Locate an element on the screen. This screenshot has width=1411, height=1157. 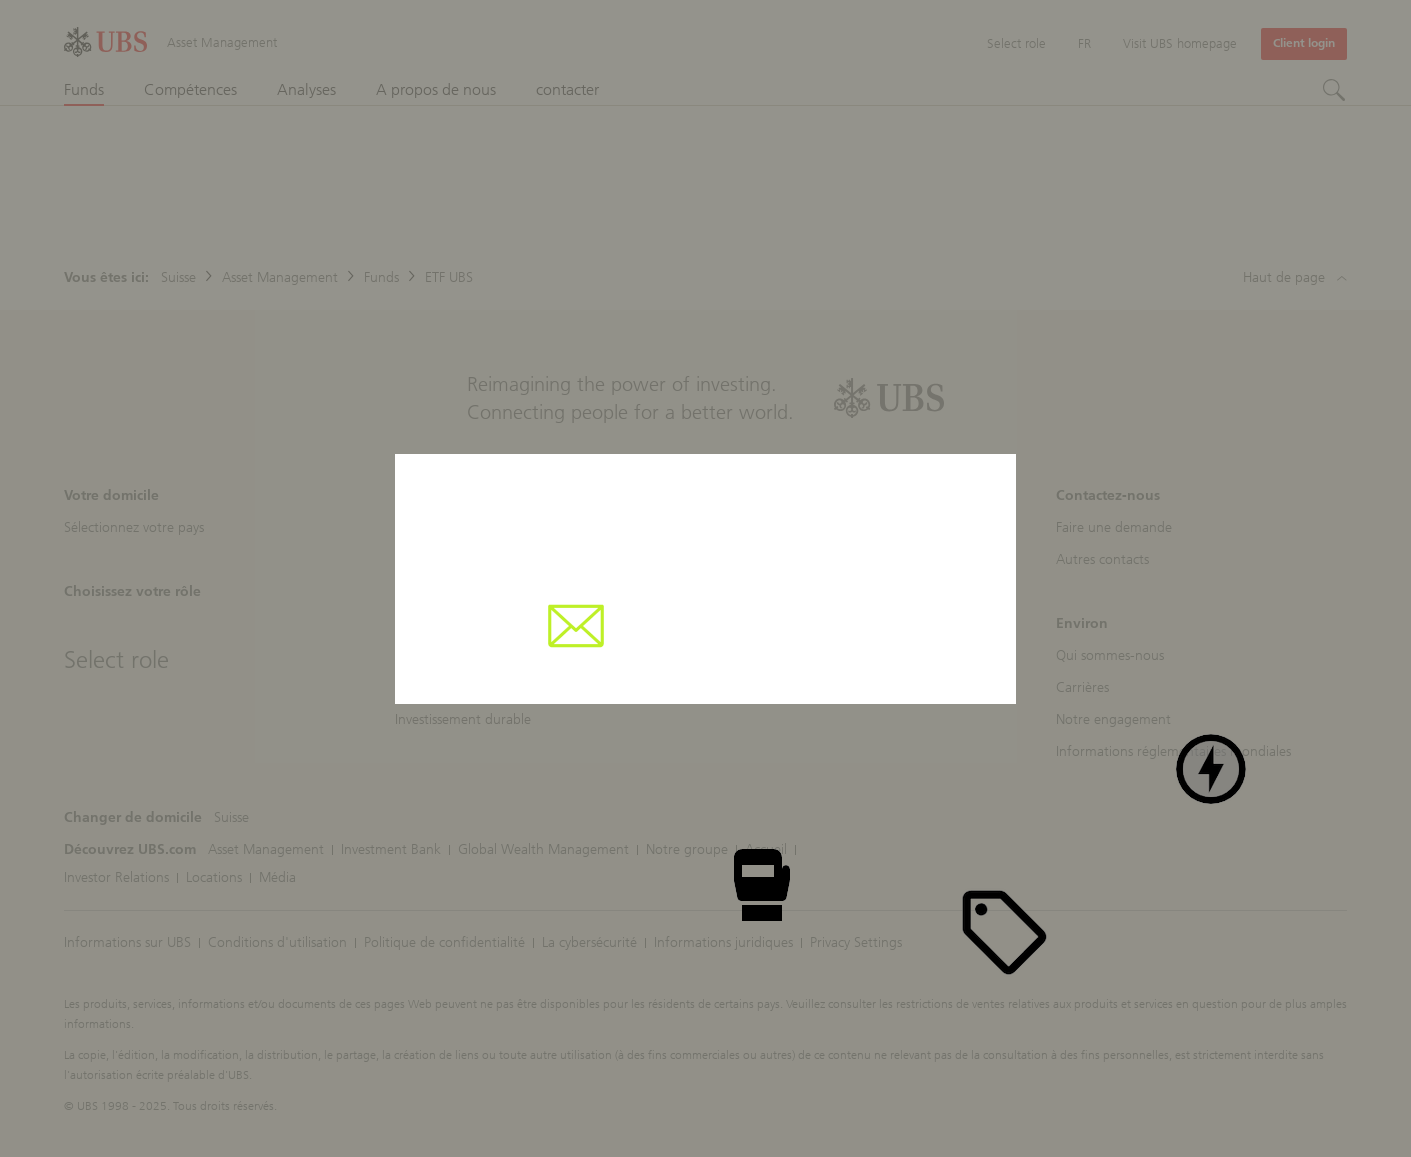
access MMA or boxing-related content is located at coordinates (762, 885).